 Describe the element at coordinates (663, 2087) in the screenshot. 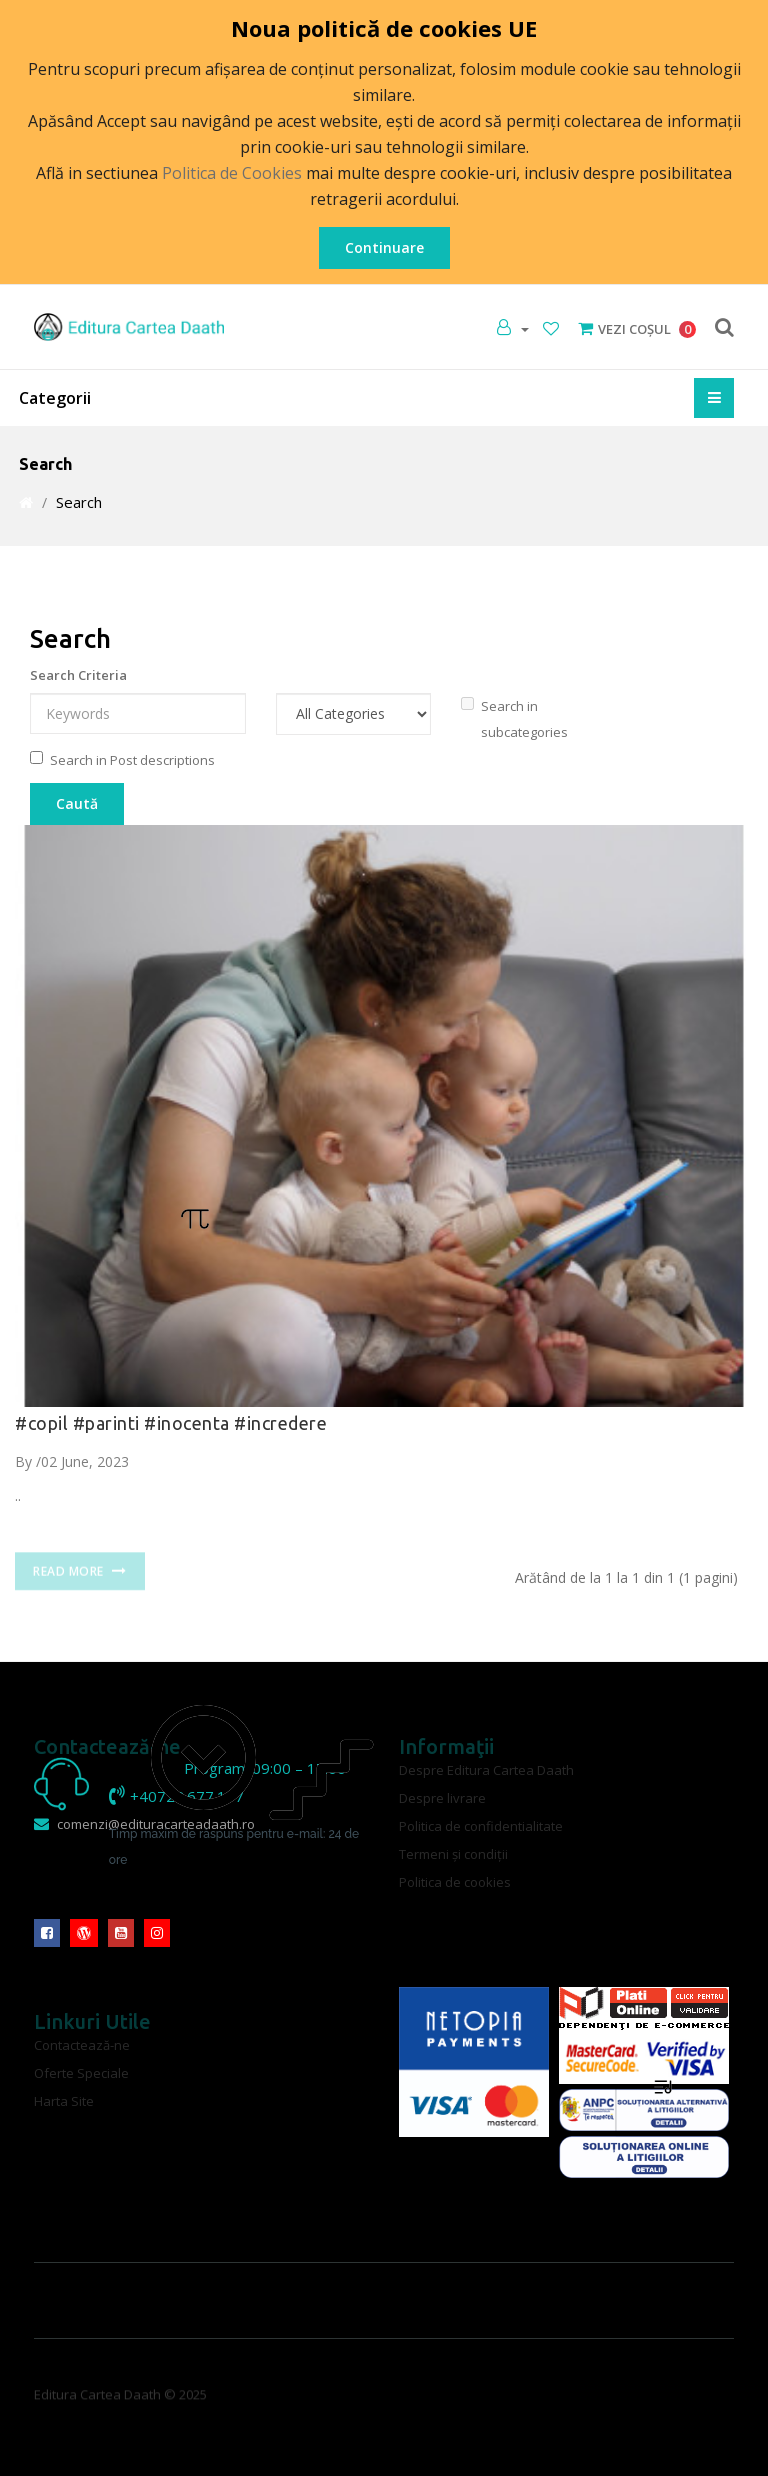

I see `view music playlist` at that location.